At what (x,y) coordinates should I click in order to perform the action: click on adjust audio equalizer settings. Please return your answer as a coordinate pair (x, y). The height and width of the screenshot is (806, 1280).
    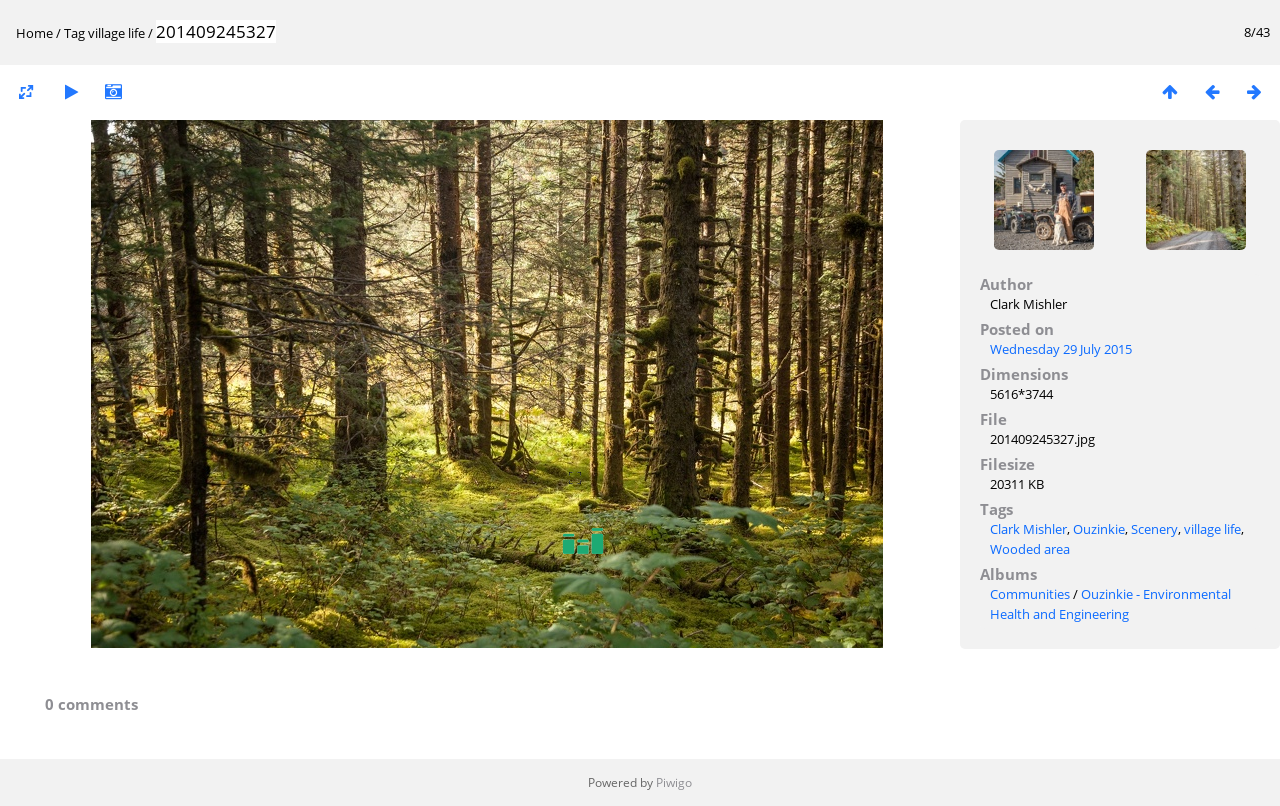
    Looking at the image, I should click on (583, 541).